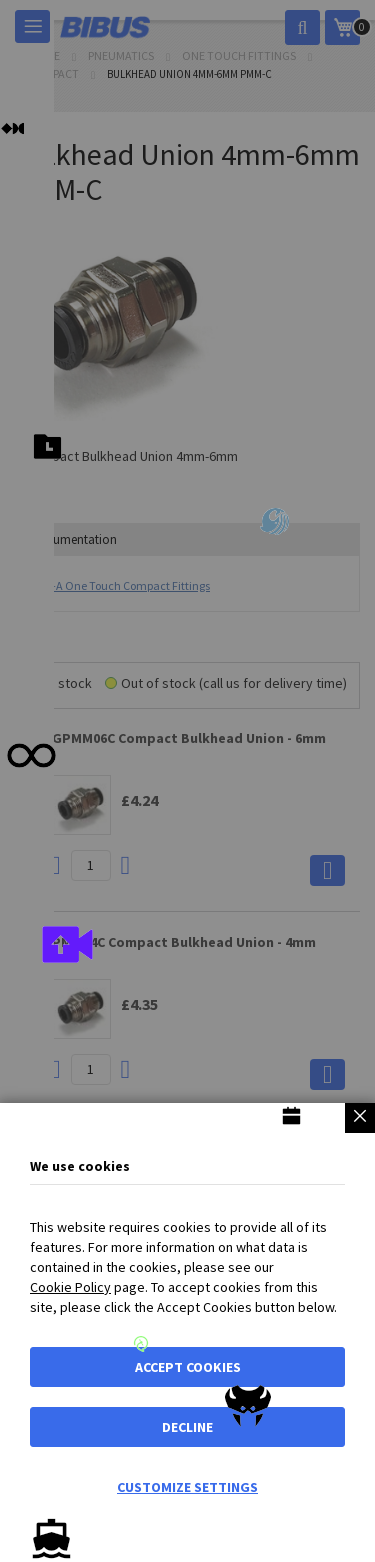 Image resolution: width=375 pixels, height=1562 pixels. What do you see at coordinates (31, 755) in the screenshot?
I see `indicates unlimited or infinite content` at bounding box center [31, 755].